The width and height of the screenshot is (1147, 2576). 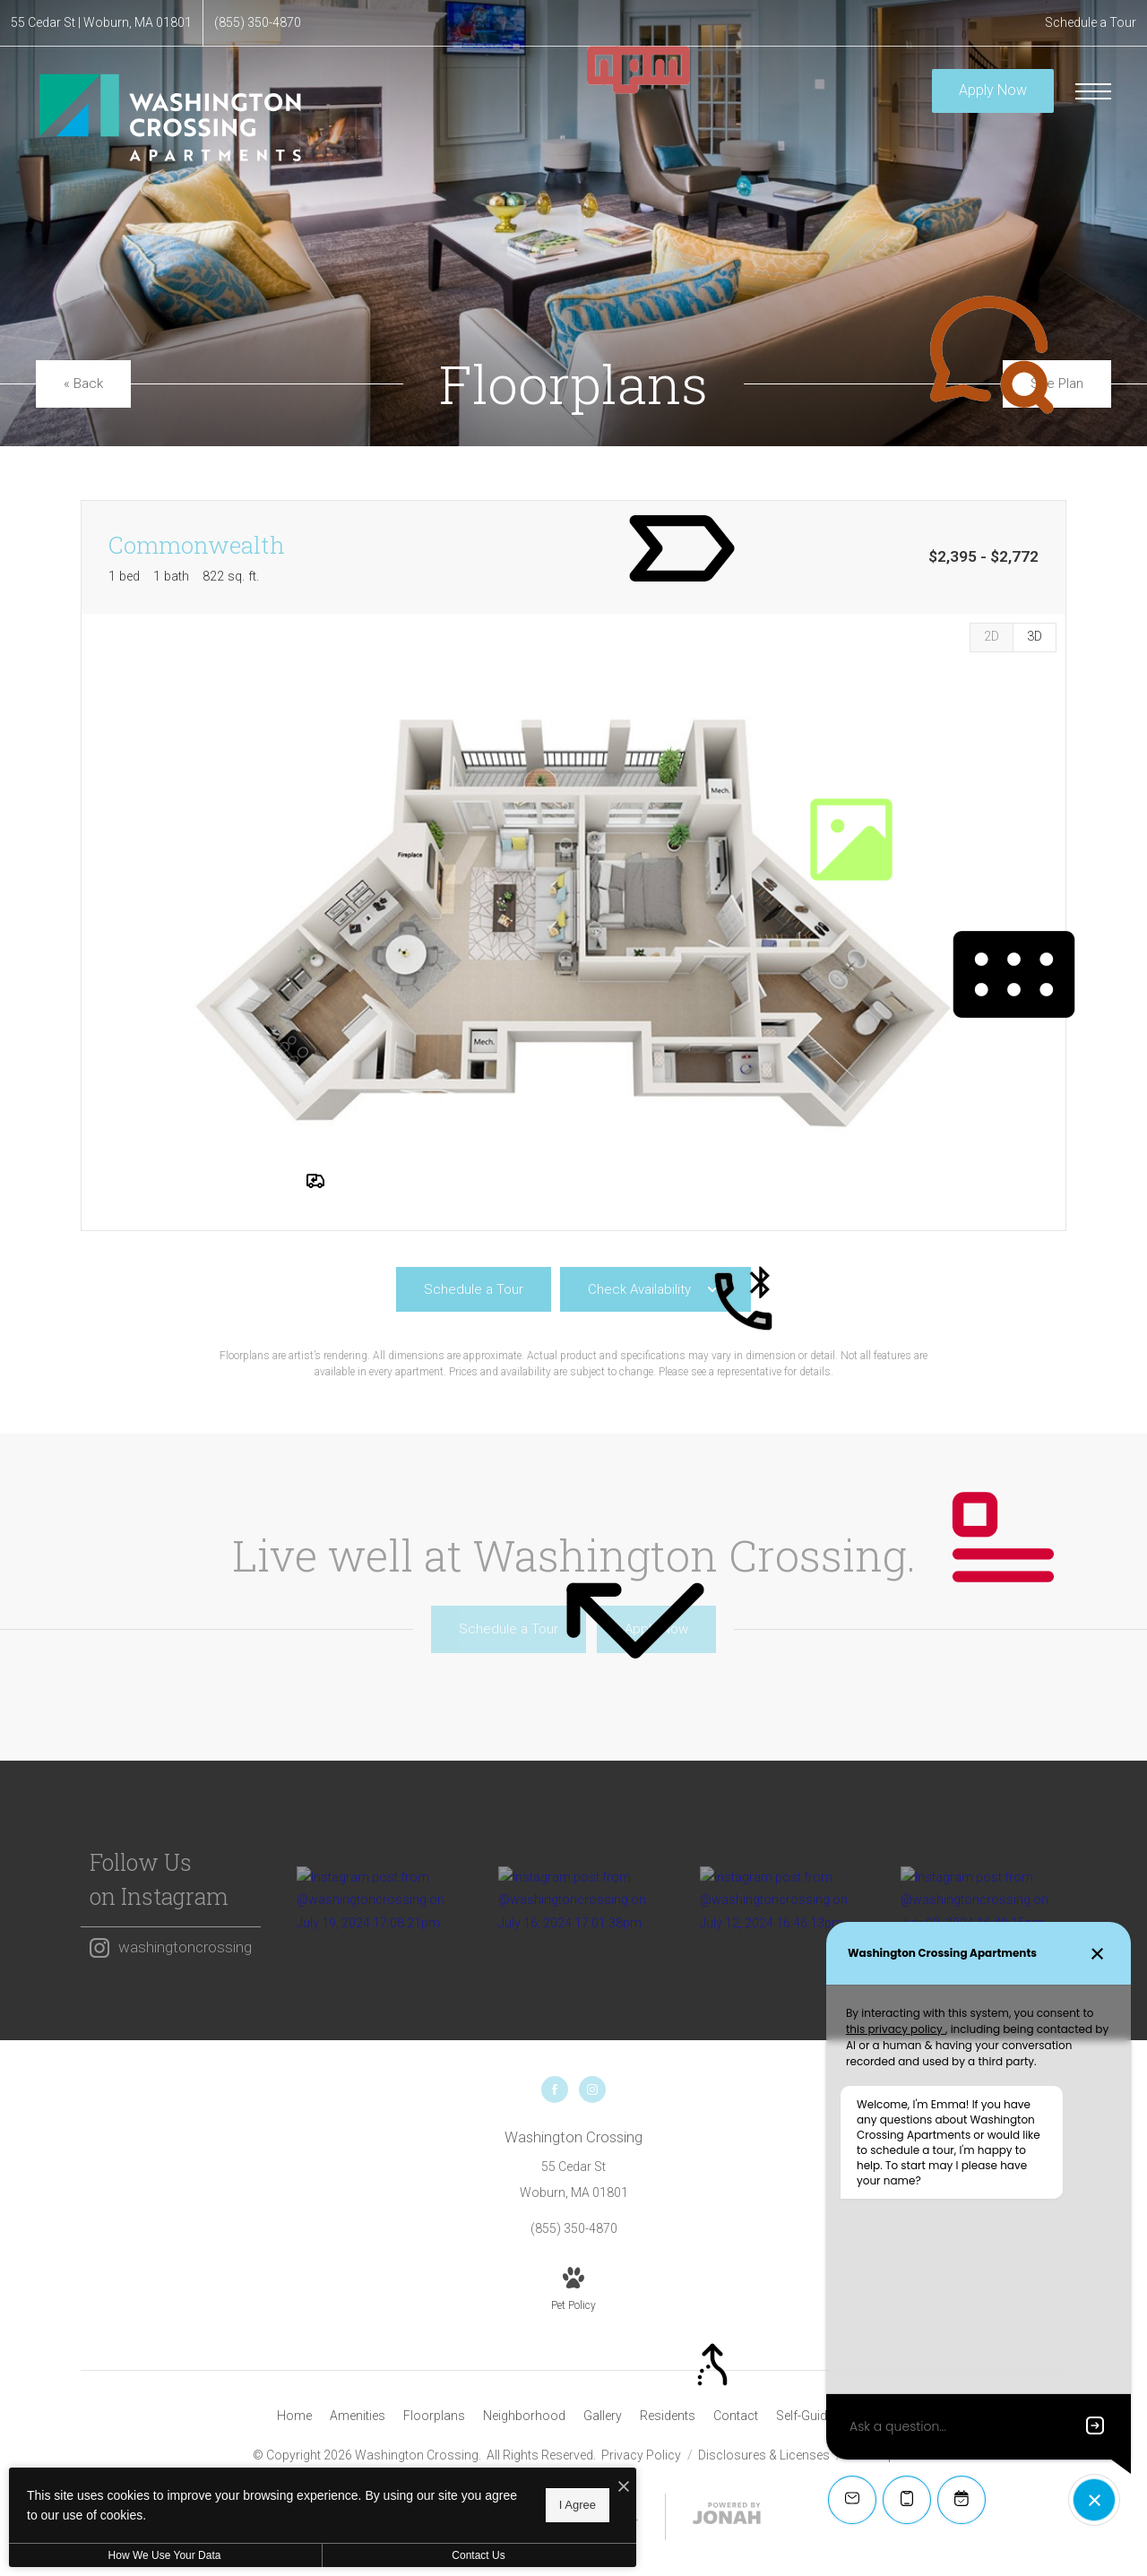 I want to click on phone call connected via bluetooth speaker, so click(x=743, y=1301).